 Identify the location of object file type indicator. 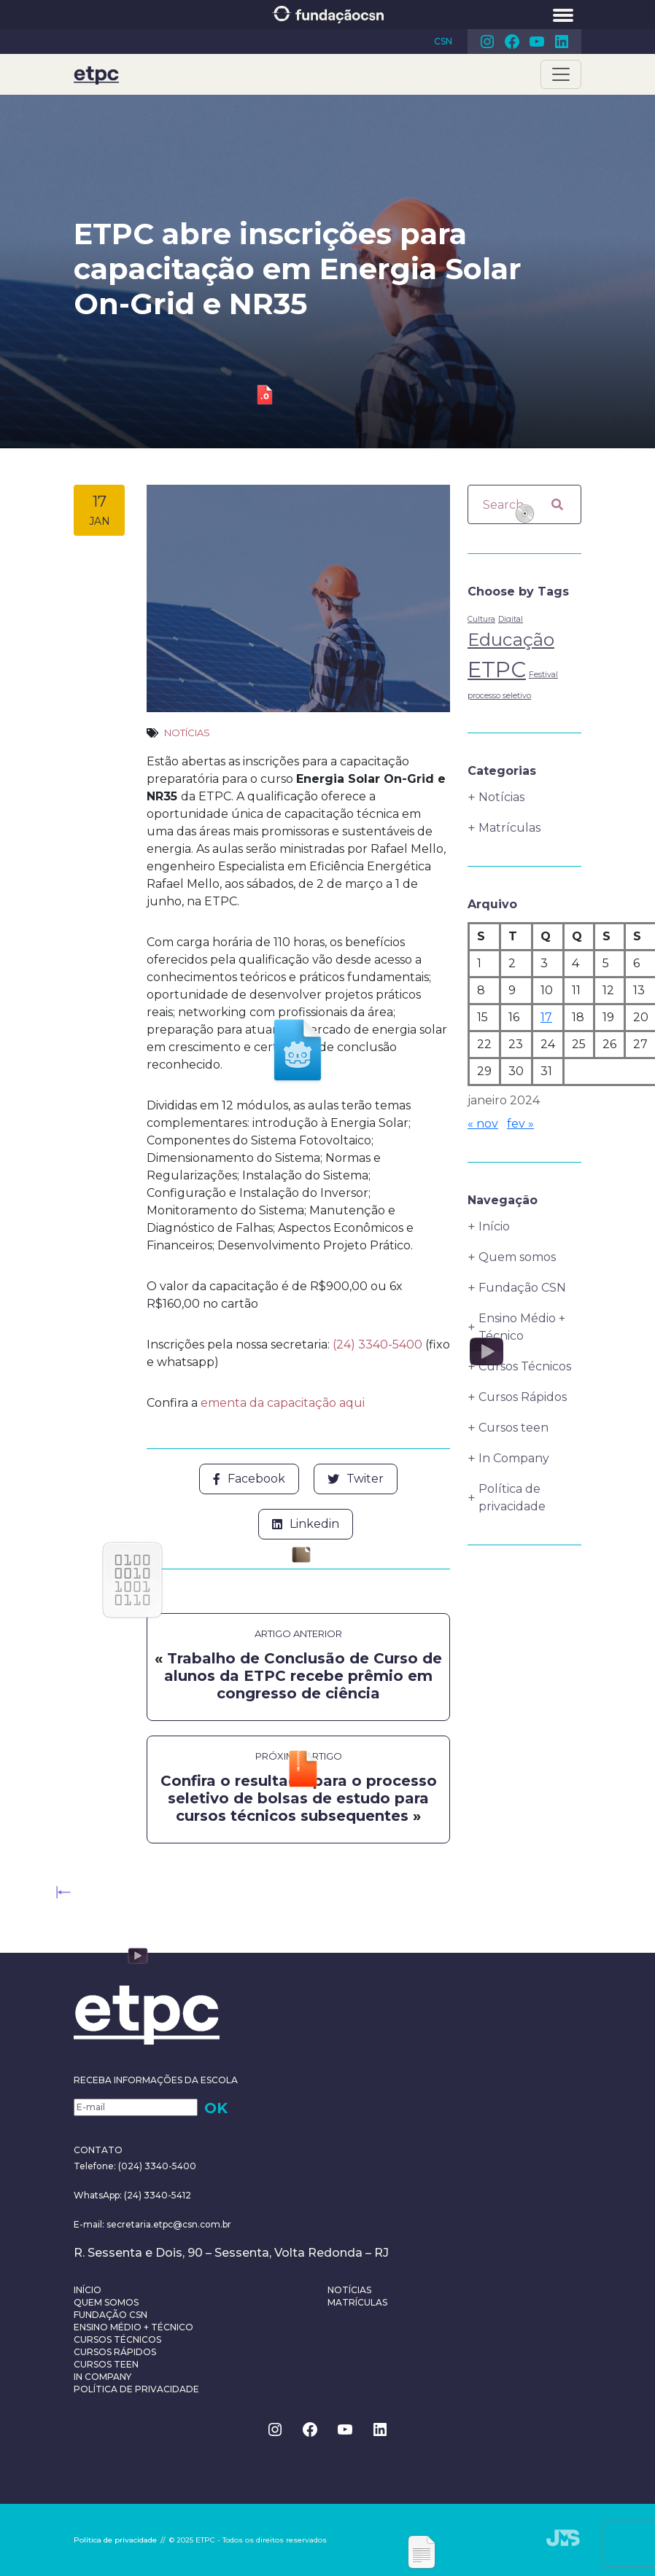
(265, 395).